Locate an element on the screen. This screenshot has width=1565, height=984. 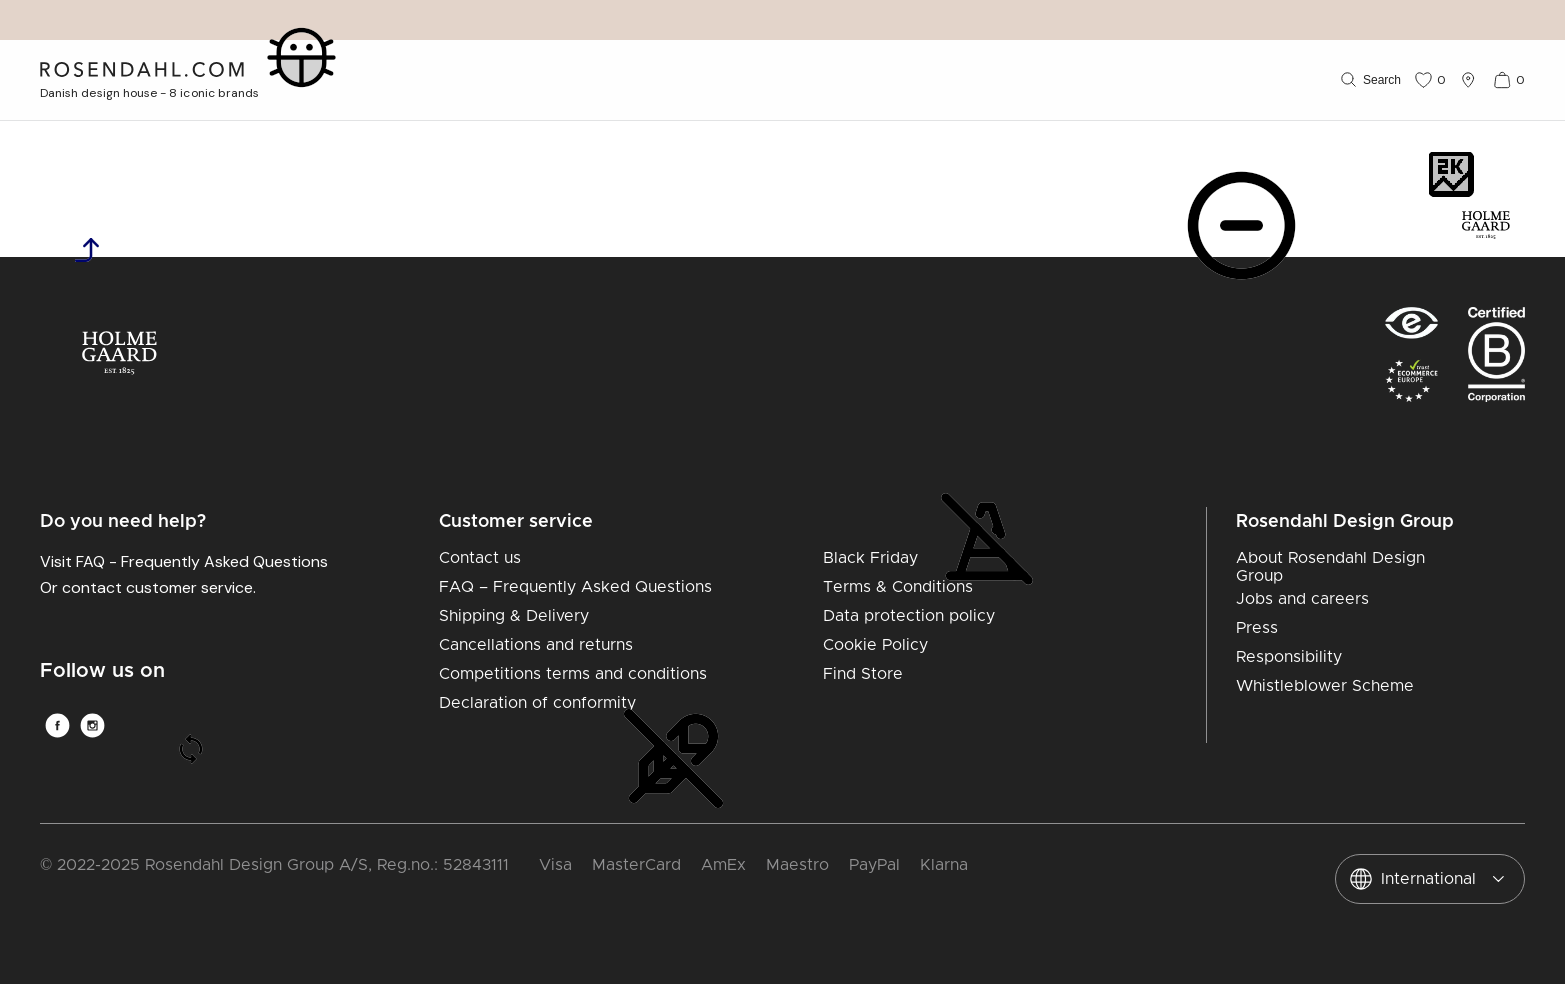
view score or rating statistics is located at coordinates (1451, 174).